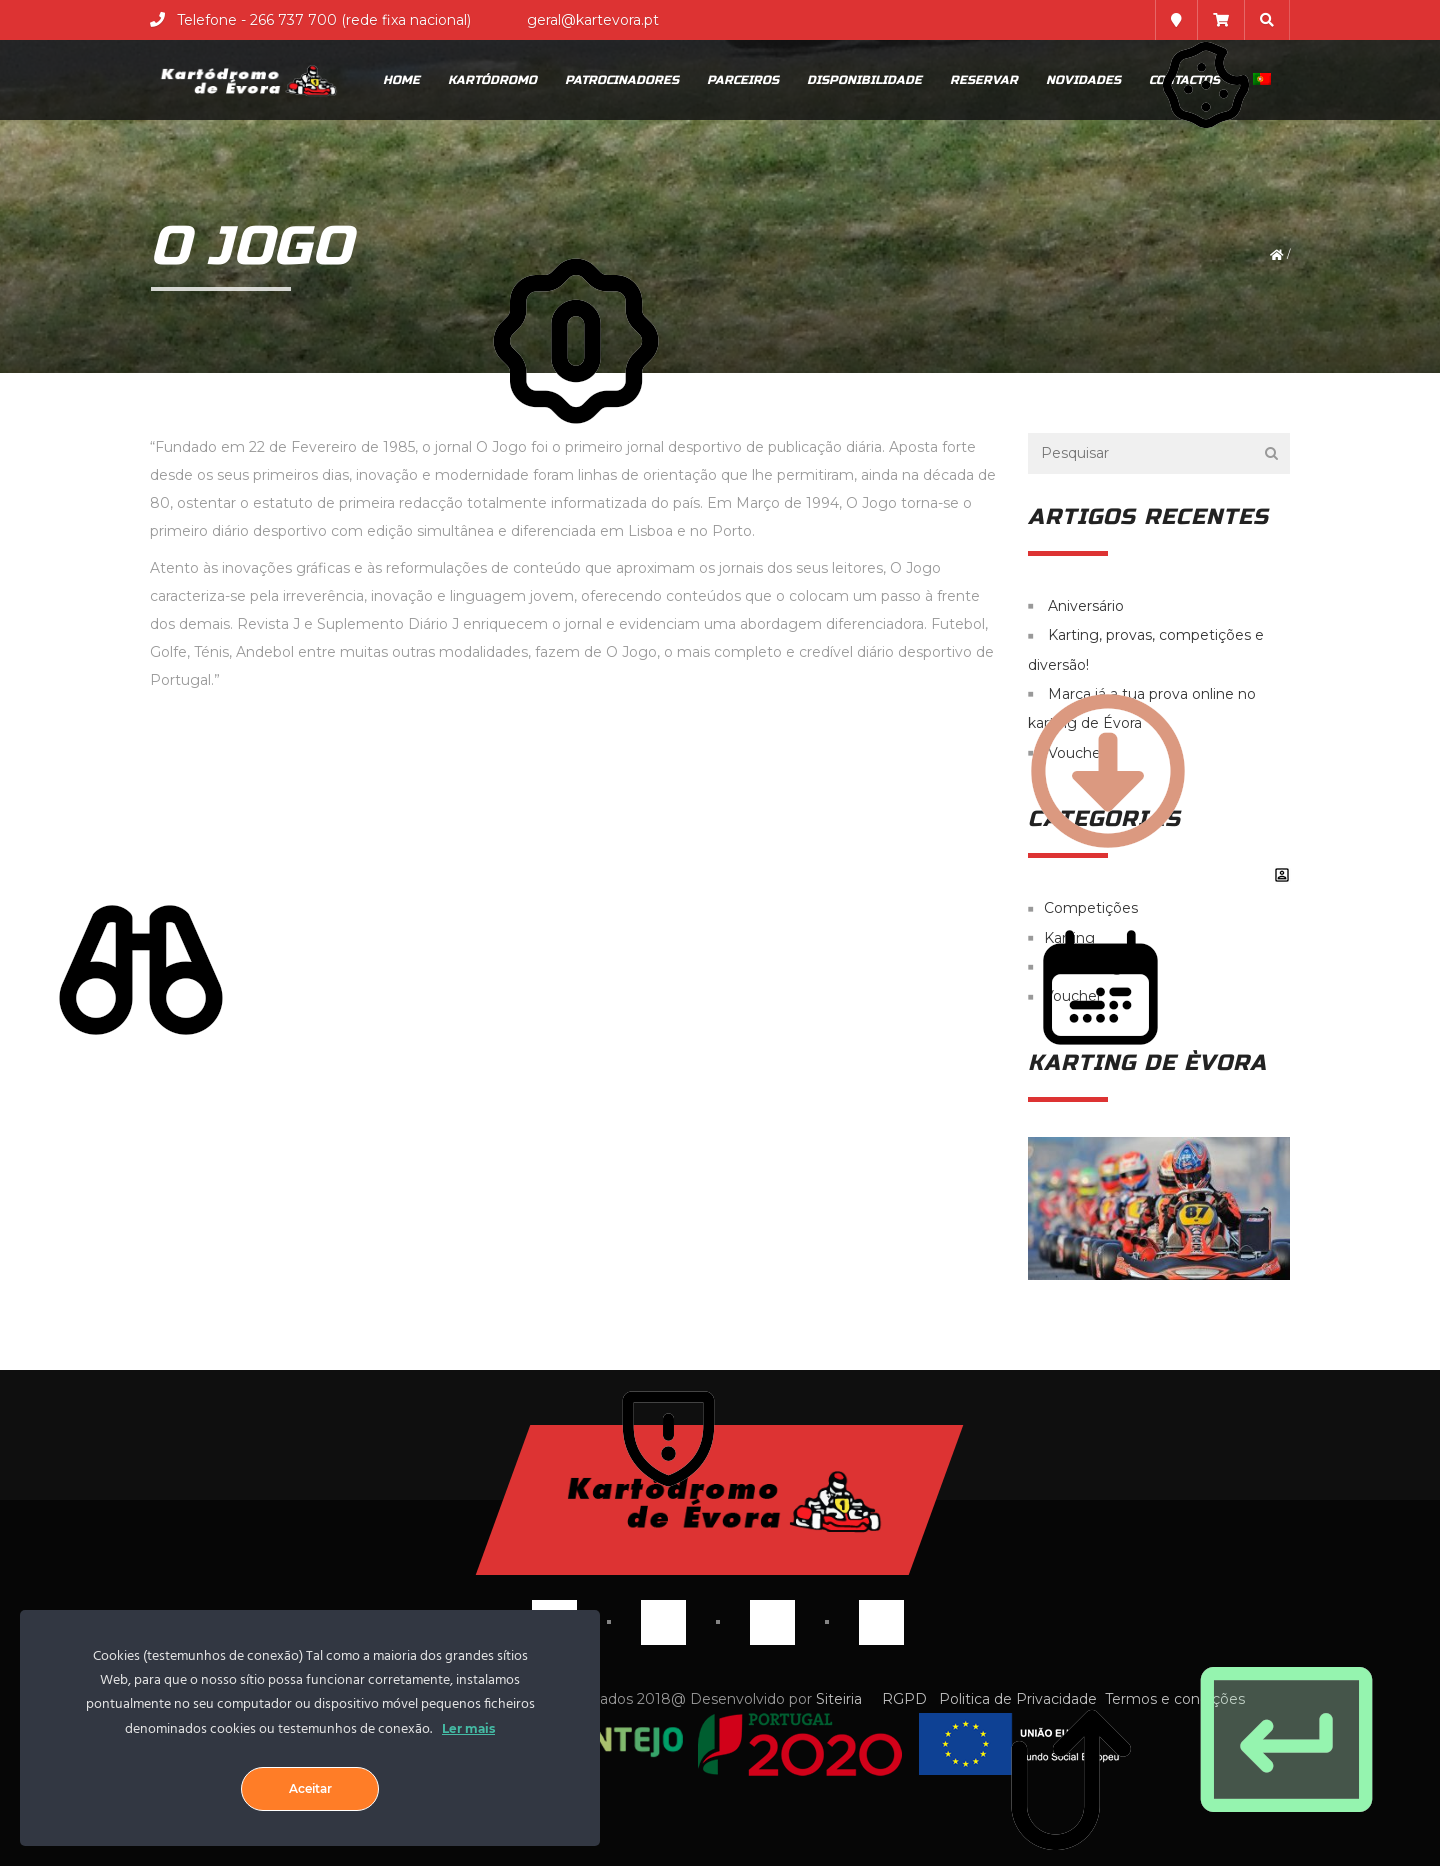 The width and height of the screenshot is (1440, 1866). Describe the element at coordinates (141, 970) in the screenshot. I see `search or explore content` at that location.